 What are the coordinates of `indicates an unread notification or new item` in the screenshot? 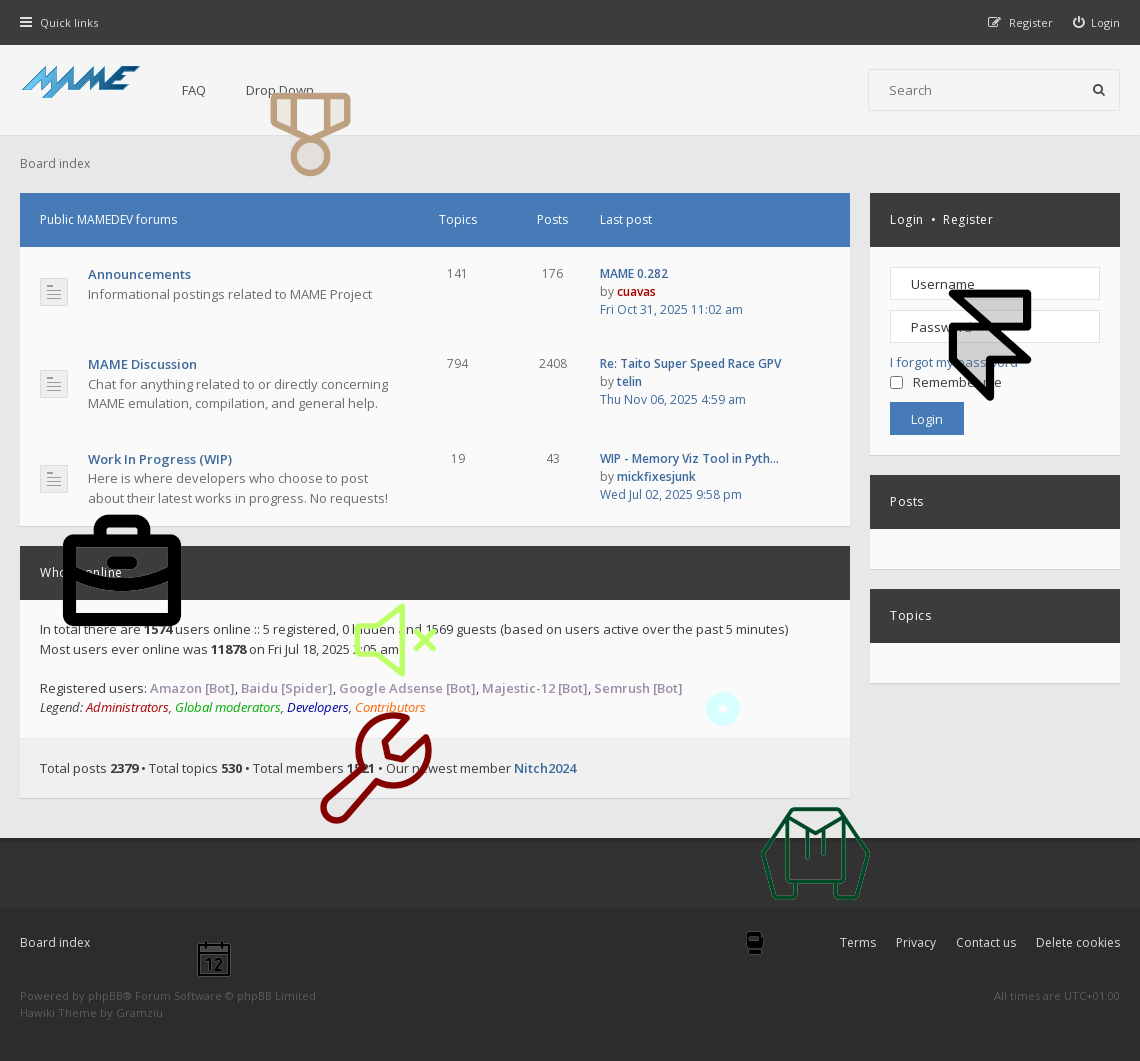 It's located at (723, 709).